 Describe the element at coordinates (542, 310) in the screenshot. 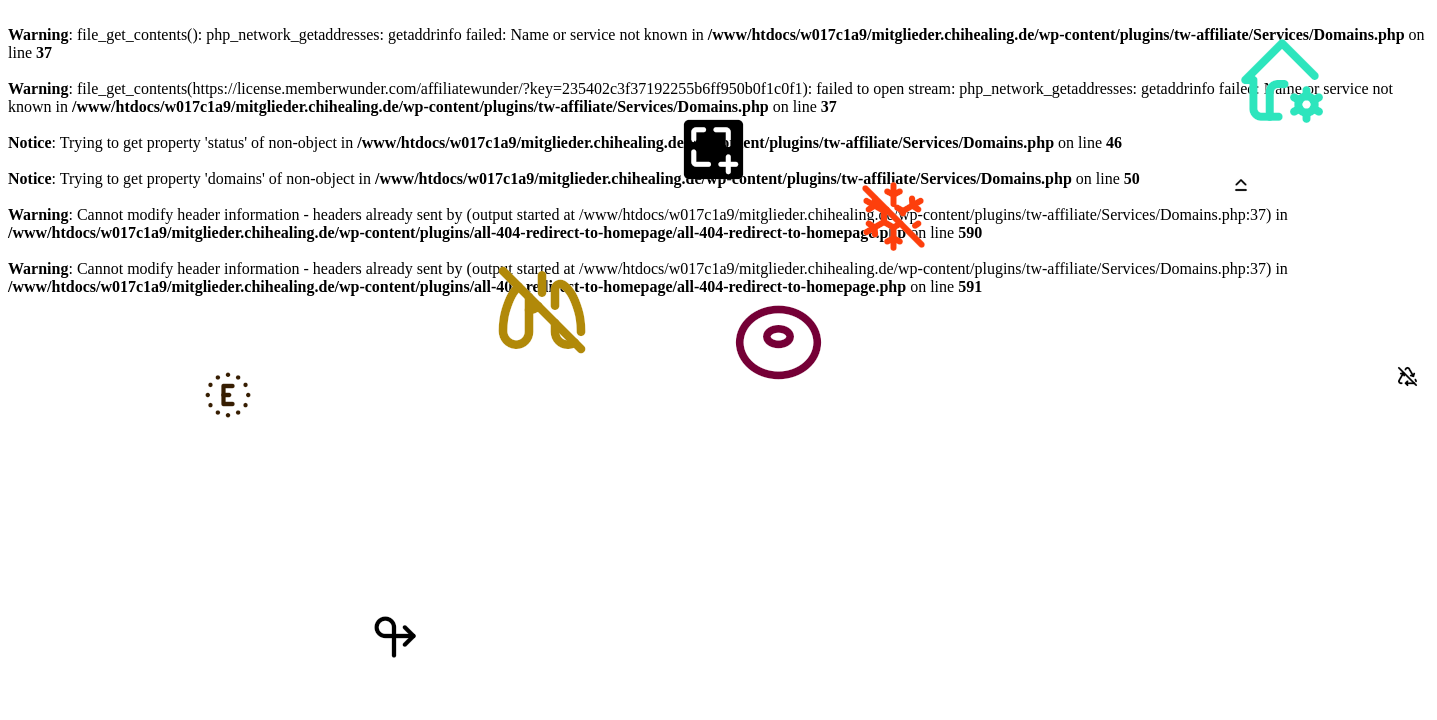

I see `indicates respiratory function disabled or unavailable` at that location.